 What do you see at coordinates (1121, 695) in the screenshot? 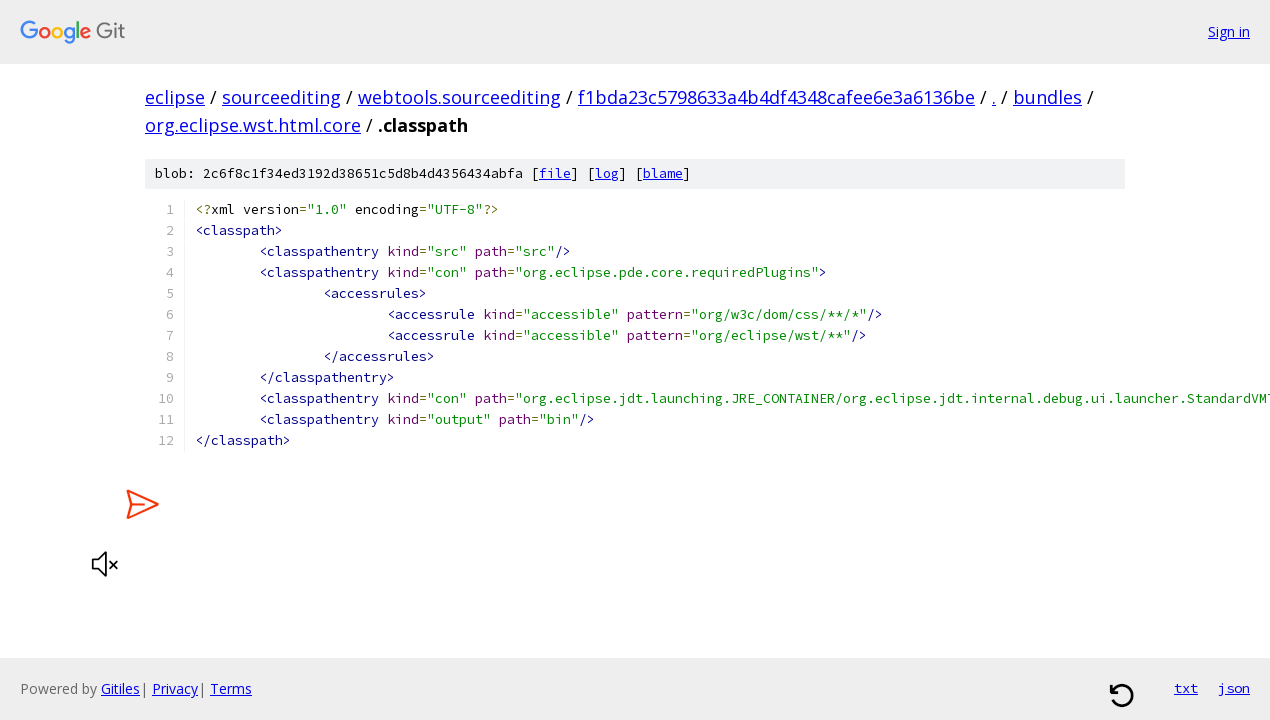
I see `restart the debugging session` at bounding box center [1121, 695].